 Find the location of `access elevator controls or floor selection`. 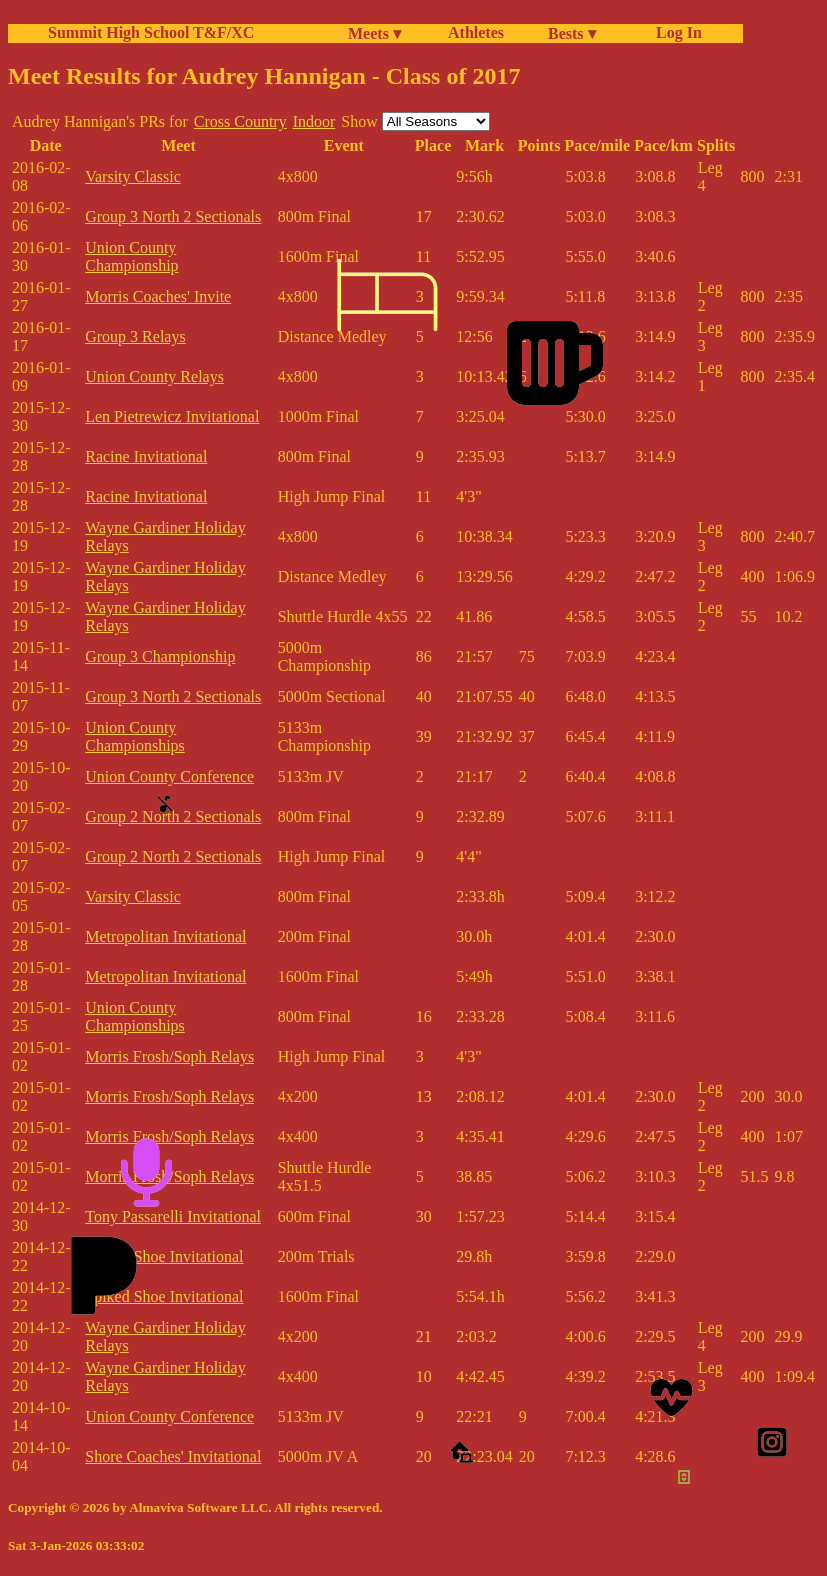

access elevator controls or floor selection is located at coordinates (684, 1477).